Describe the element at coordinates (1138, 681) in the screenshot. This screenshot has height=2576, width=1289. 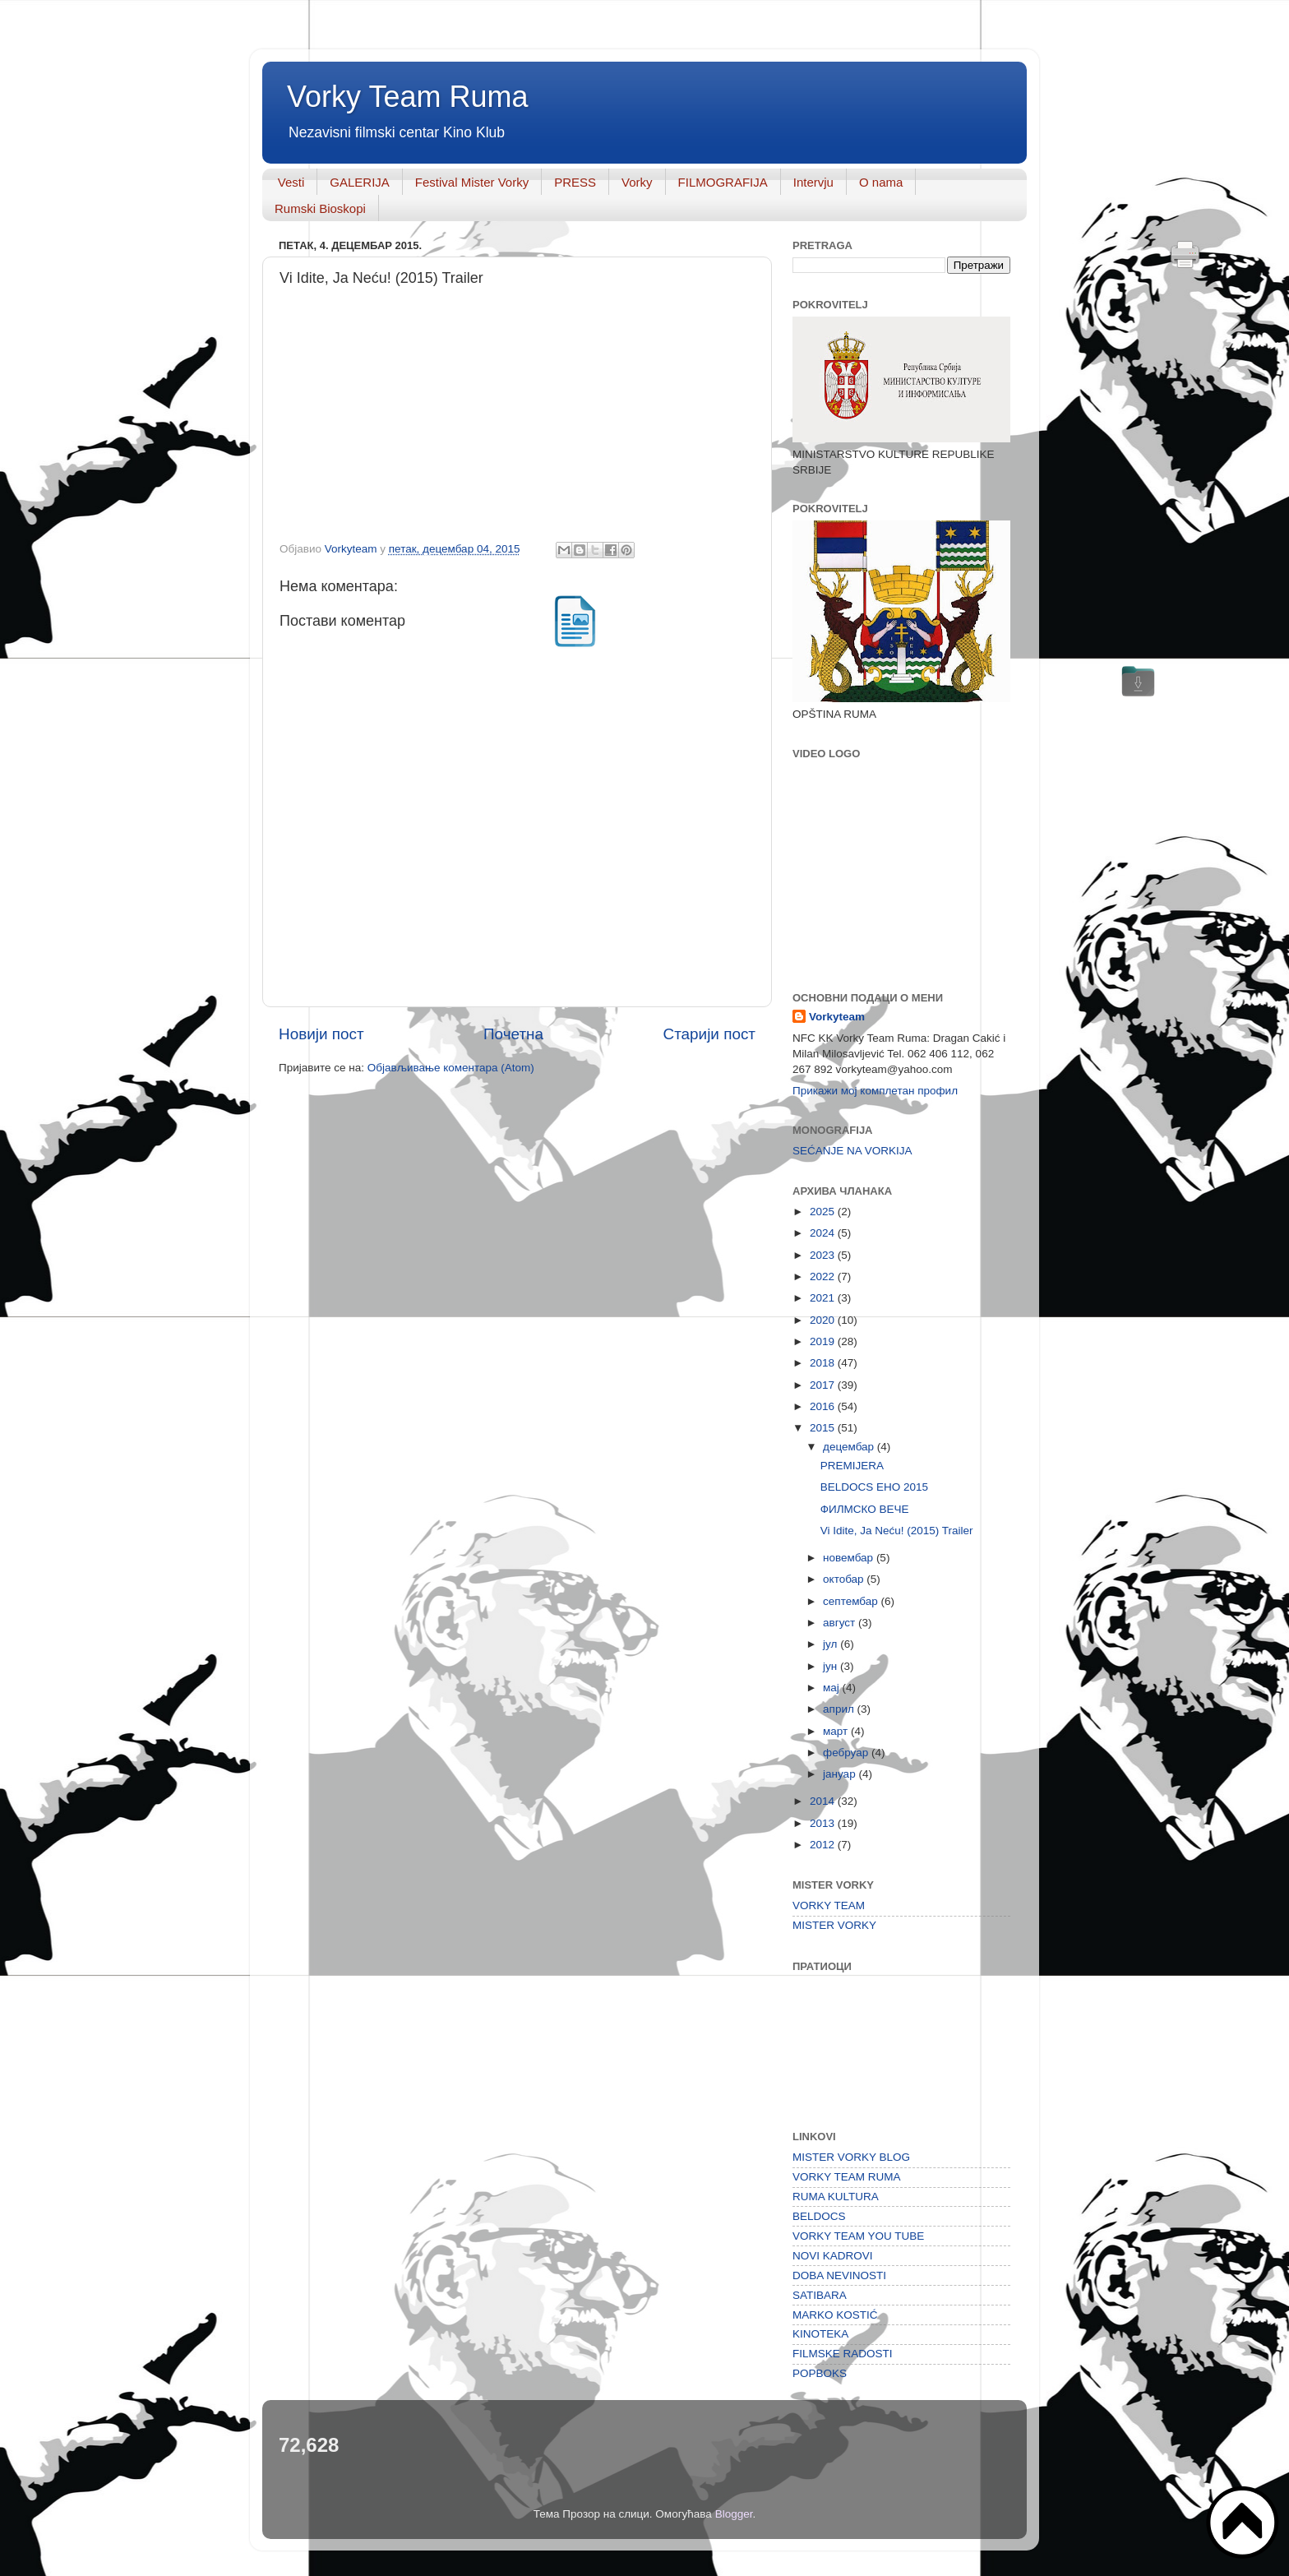
I see `open your downloads folder` at that location.